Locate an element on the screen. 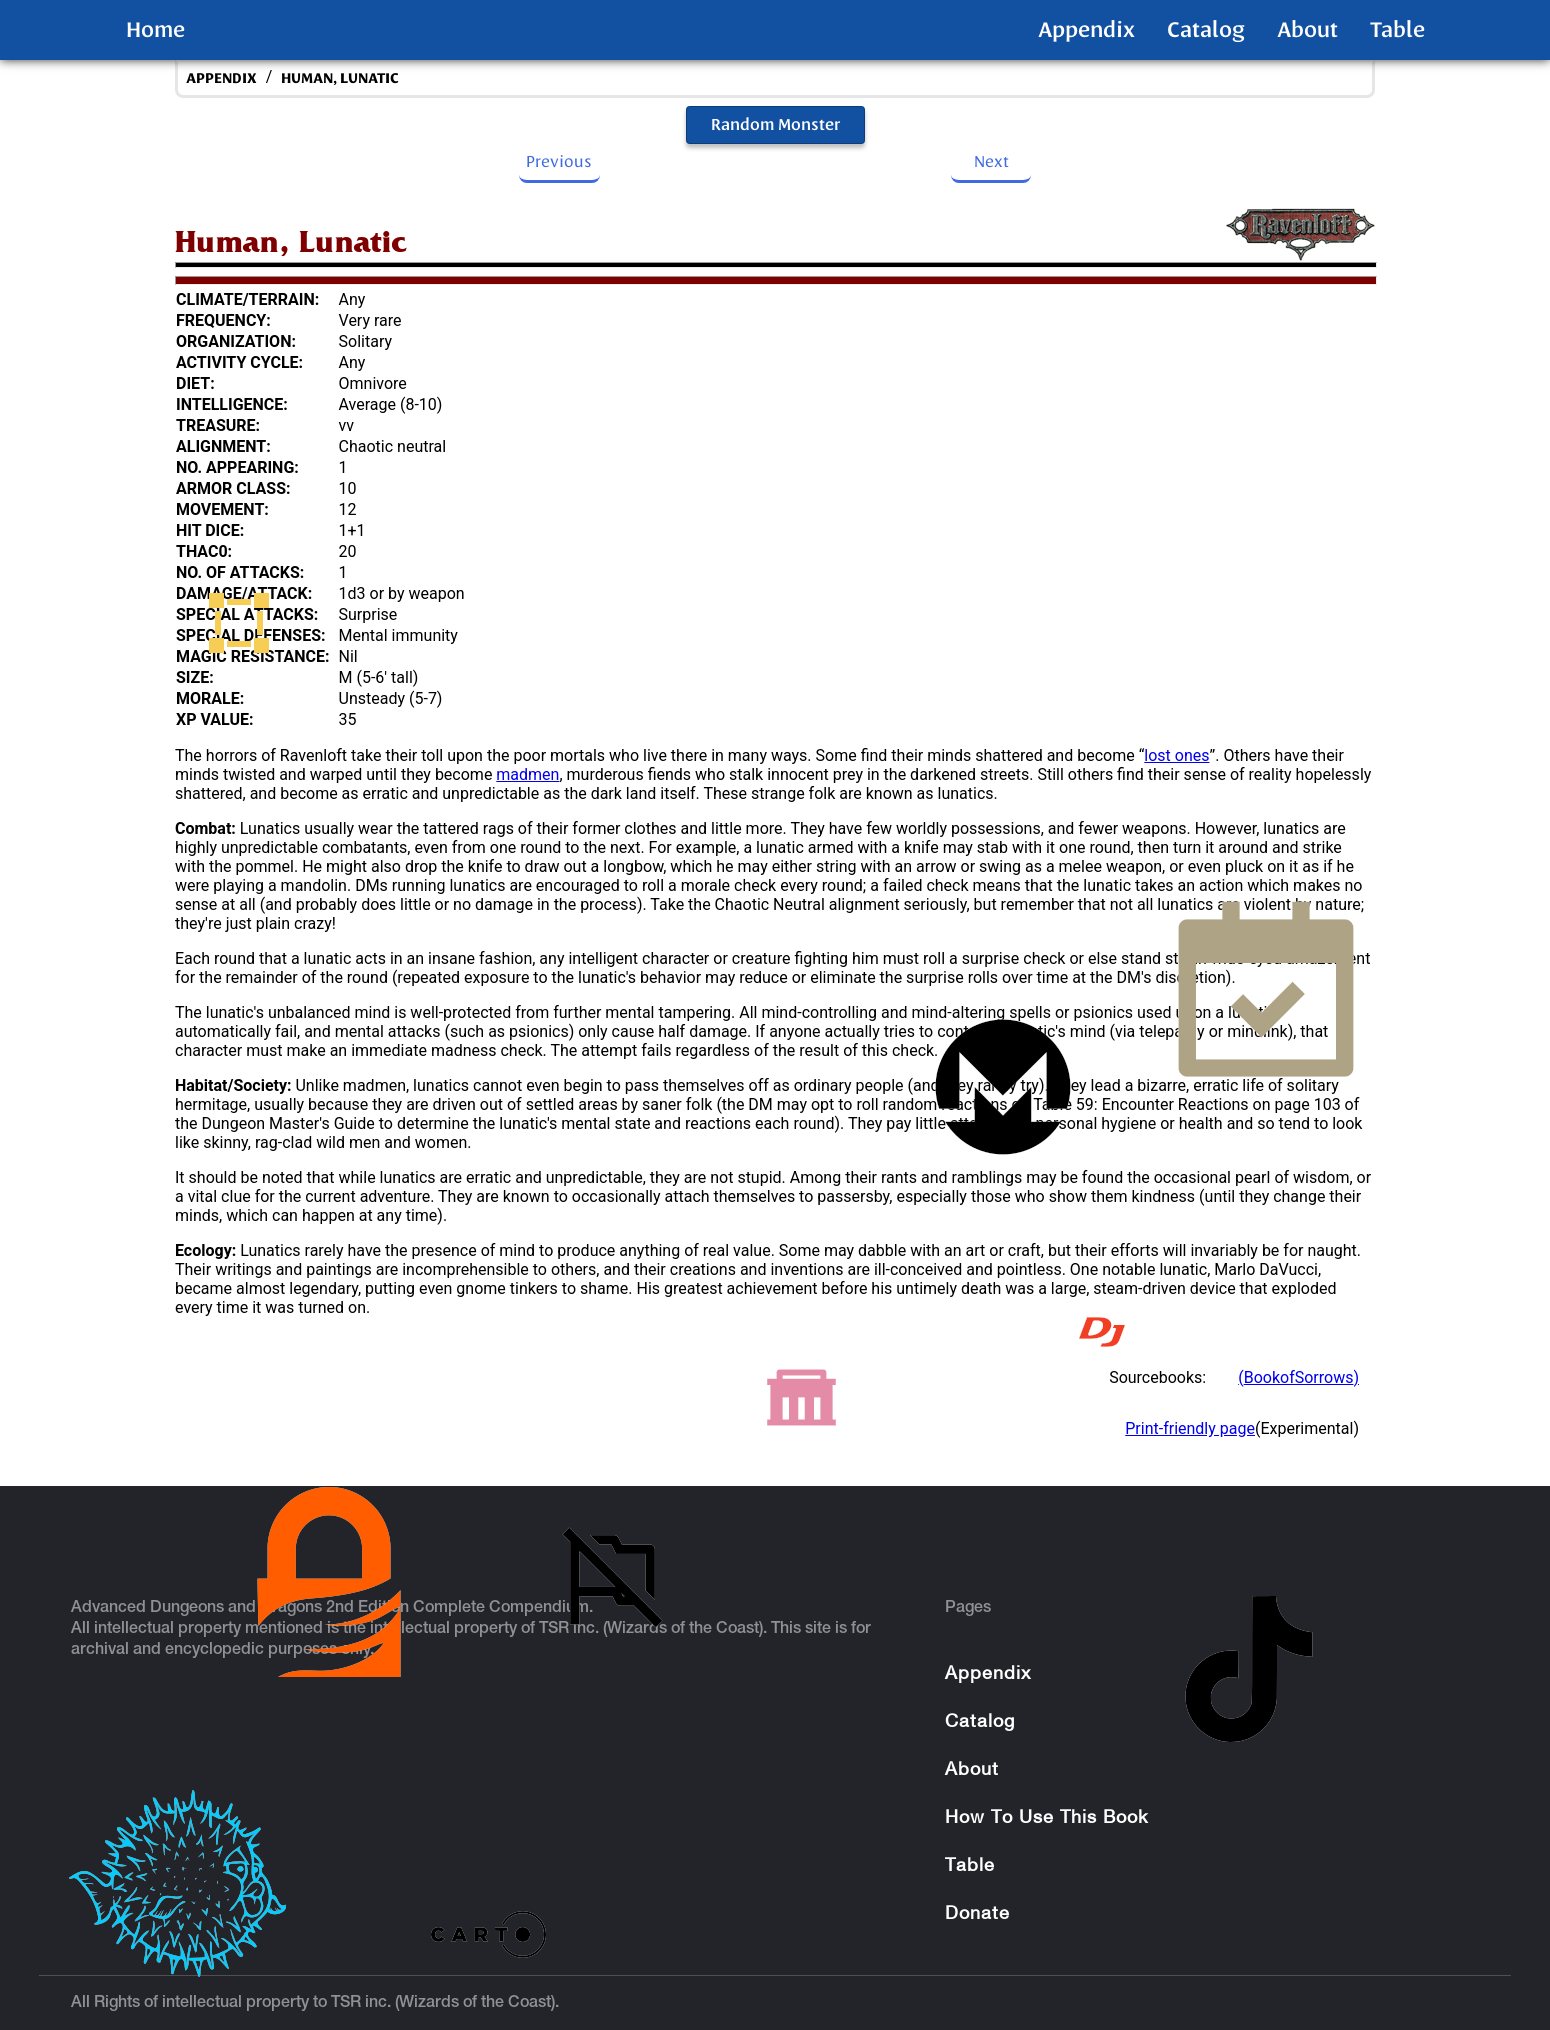 The image size is (1550, 2030). access shape tools or drawing options is located at coordinates (239, 623).